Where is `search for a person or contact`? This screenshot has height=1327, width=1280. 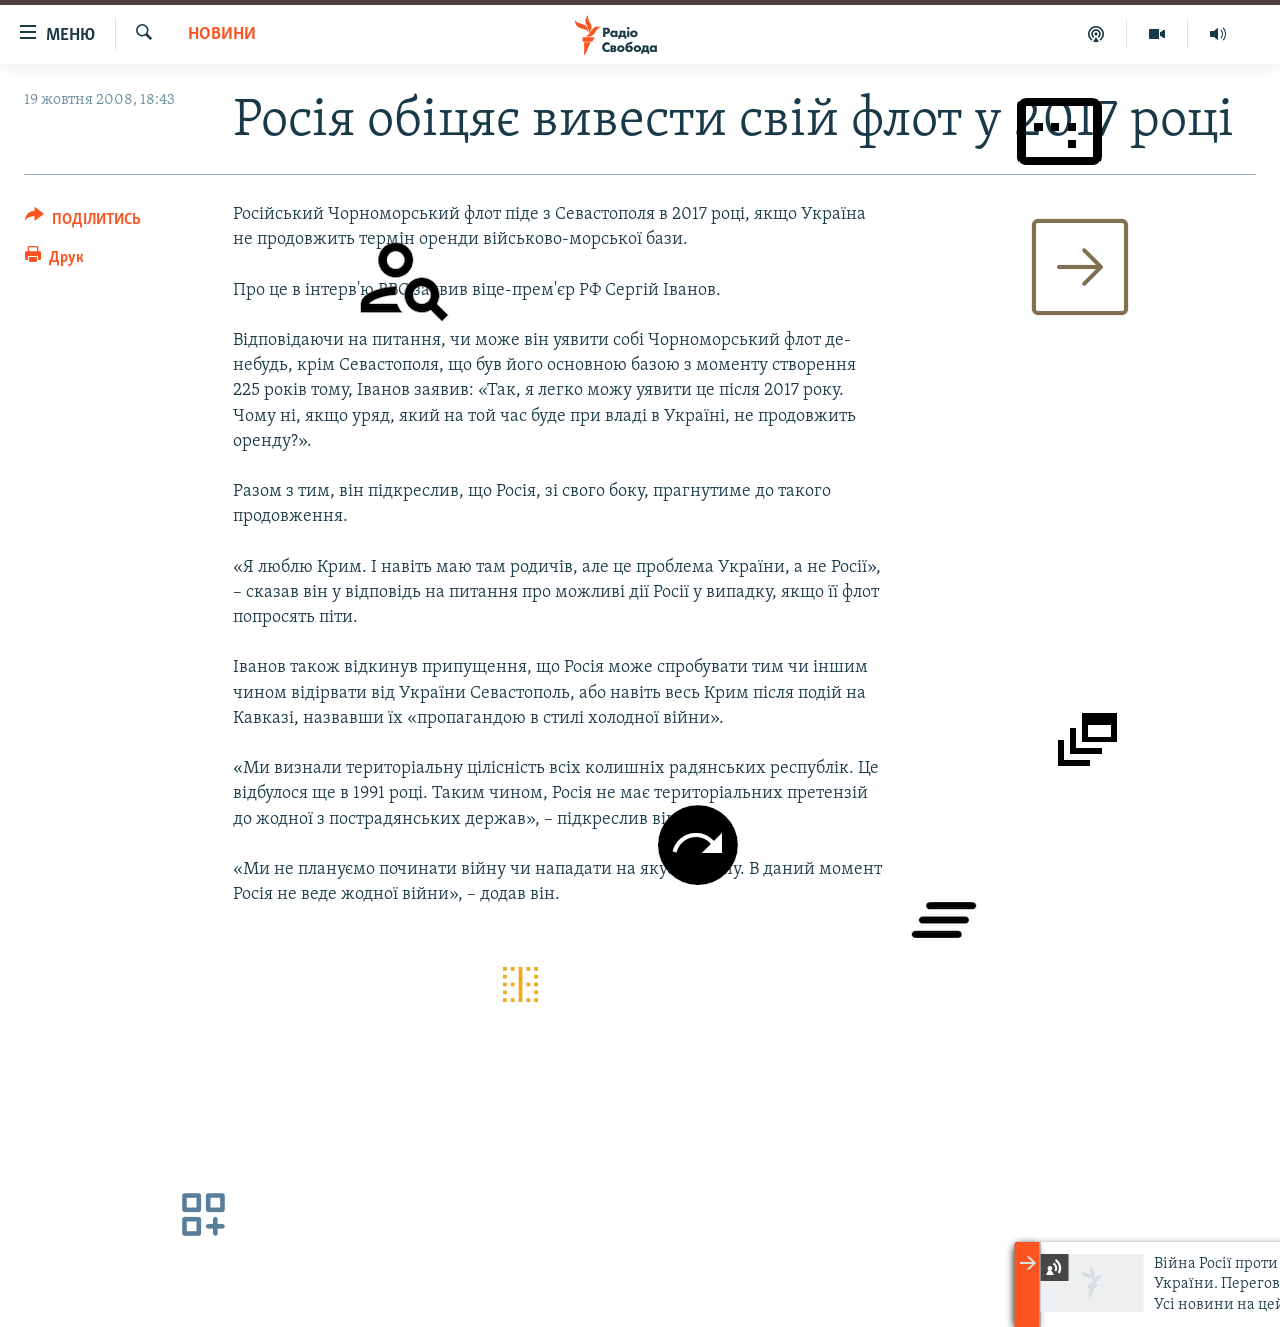 search for a person or contact is located at coordinates (404, 277).